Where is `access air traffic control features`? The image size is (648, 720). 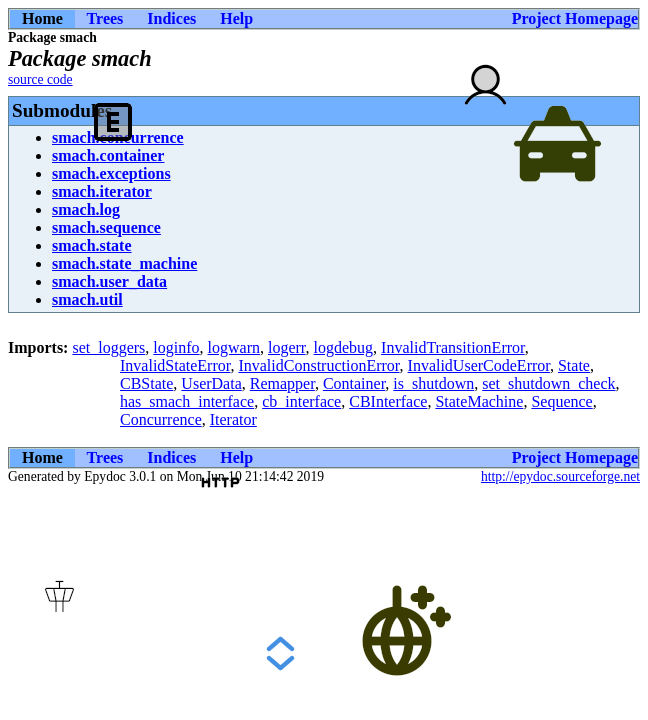 access air traffic control features is located at coordinates (59, 596).